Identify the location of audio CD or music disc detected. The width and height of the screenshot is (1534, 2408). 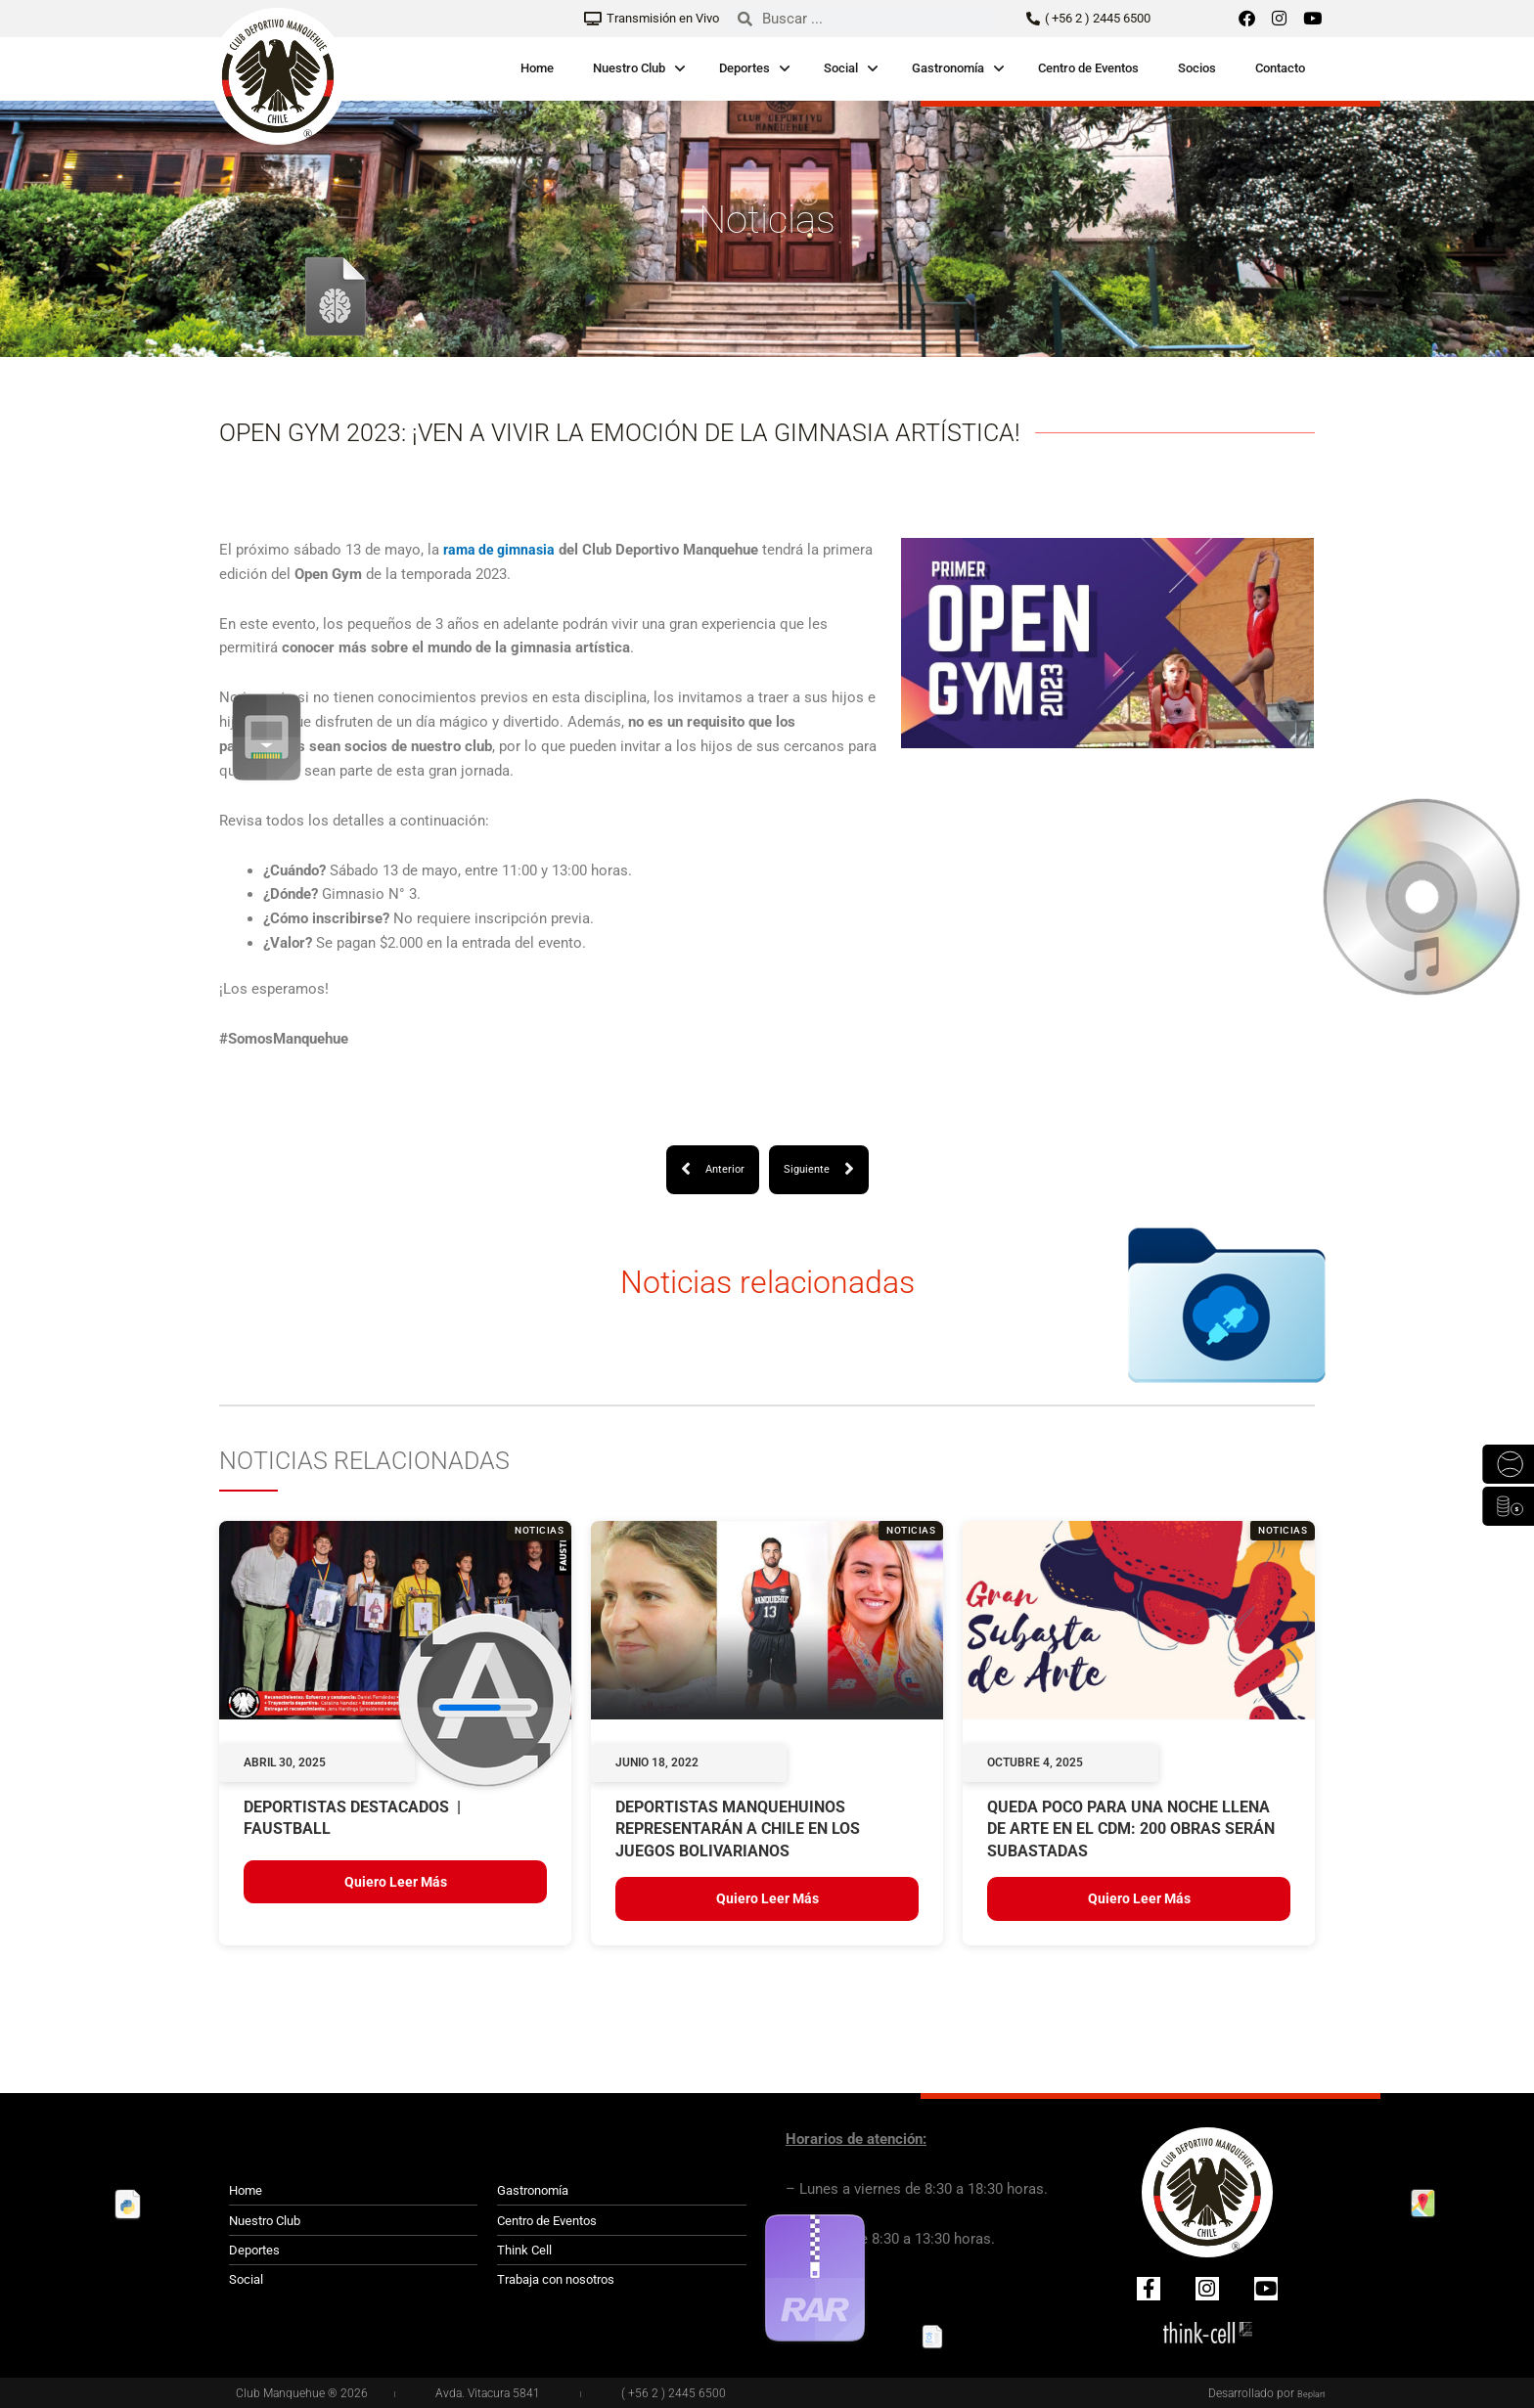
(1421, 897).